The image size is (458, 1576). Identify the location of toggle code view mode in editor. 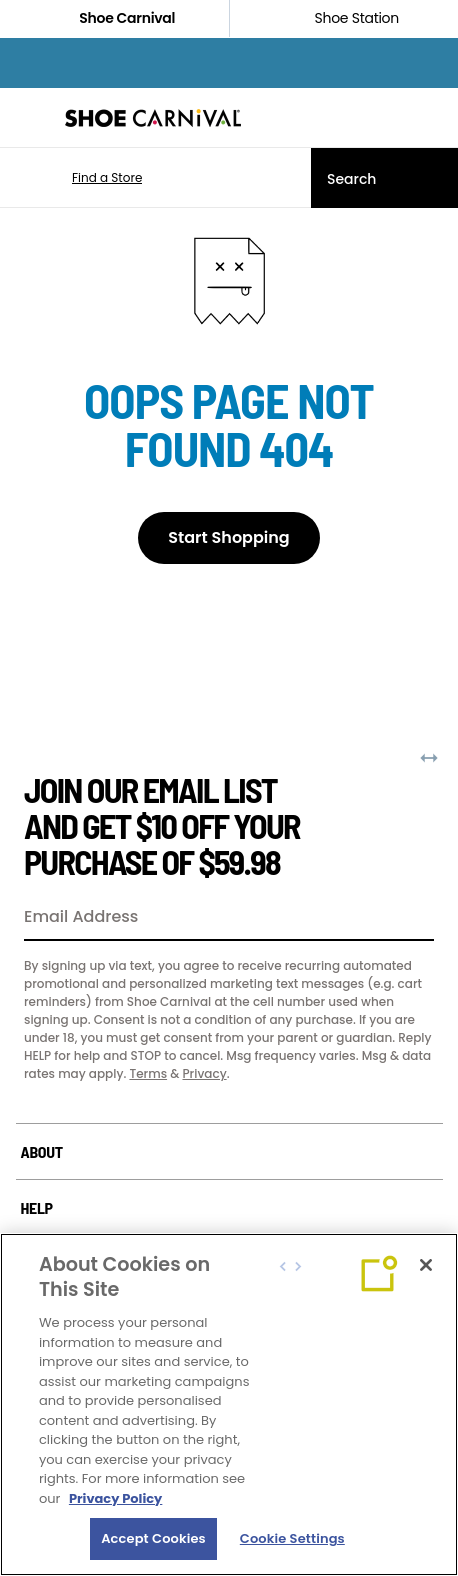
(290, 1266).